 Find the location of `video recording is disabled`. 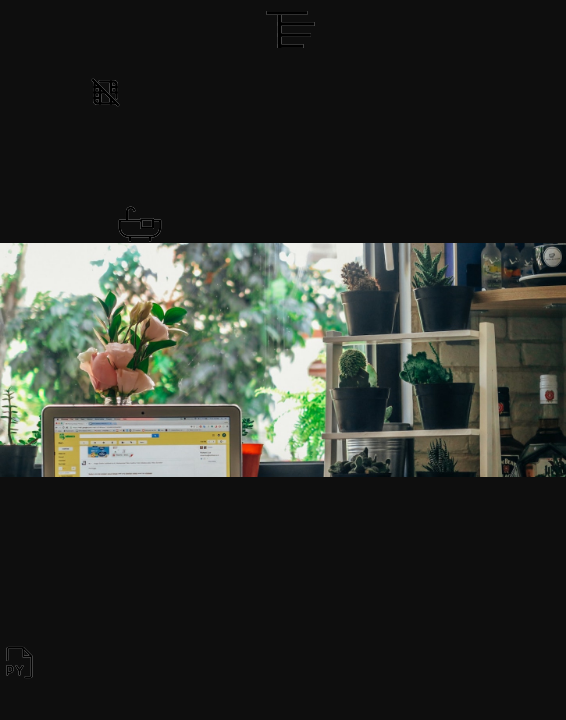

video recording is disabled is located at coordinates (105, 92).